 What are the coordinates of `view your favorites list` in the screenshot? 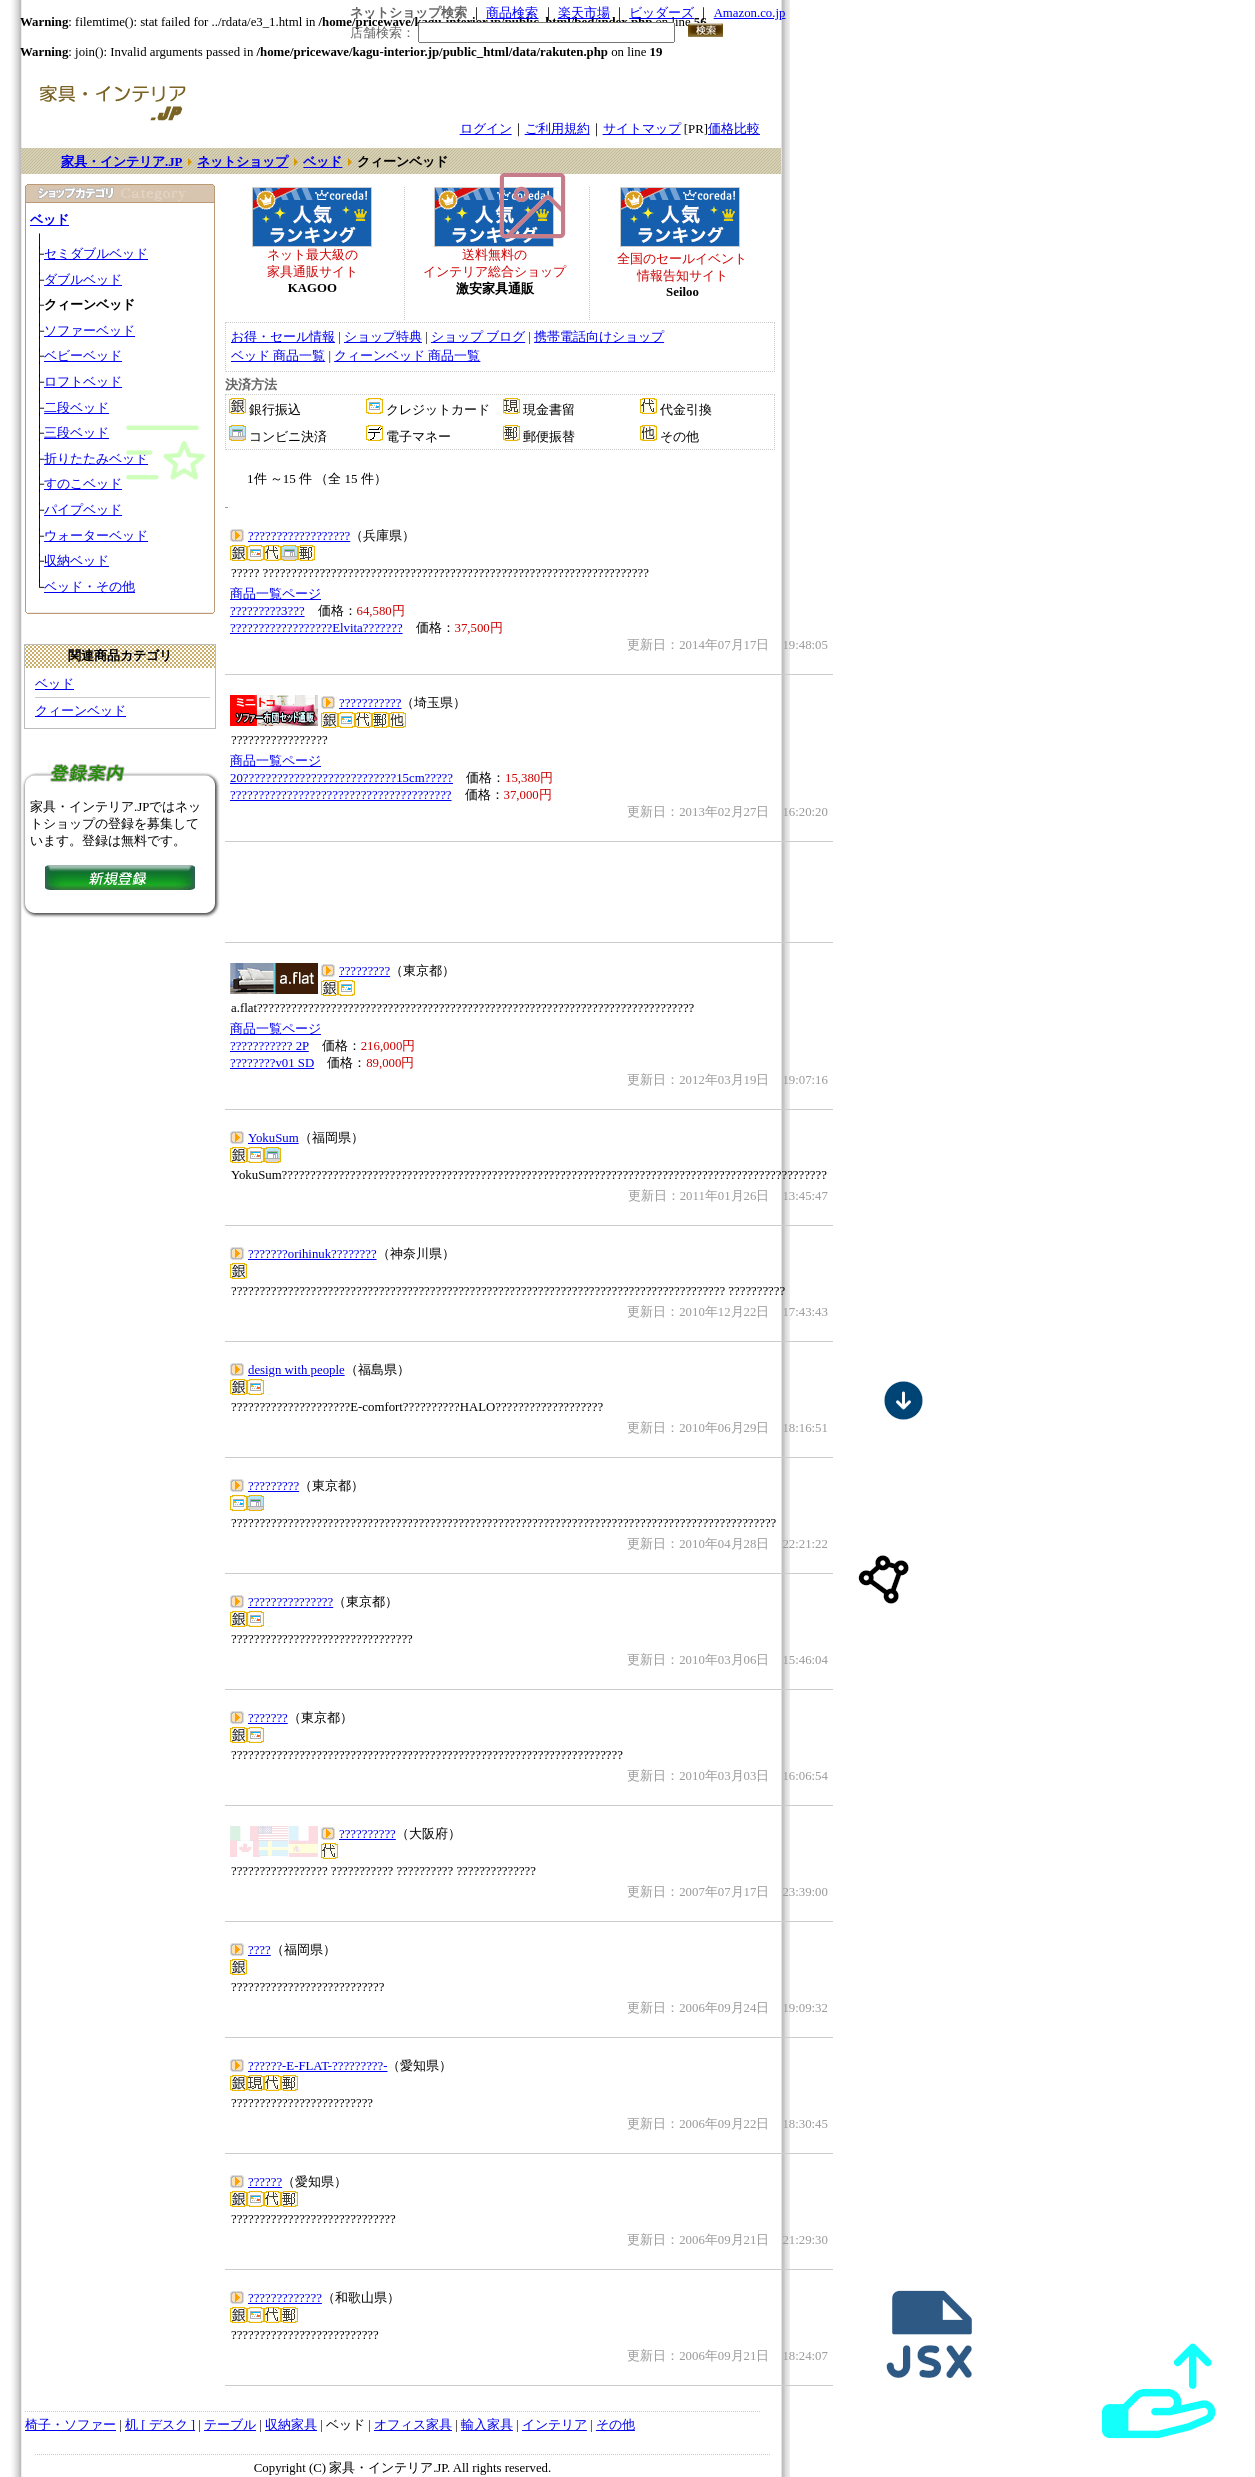 It's located at (162, 452).